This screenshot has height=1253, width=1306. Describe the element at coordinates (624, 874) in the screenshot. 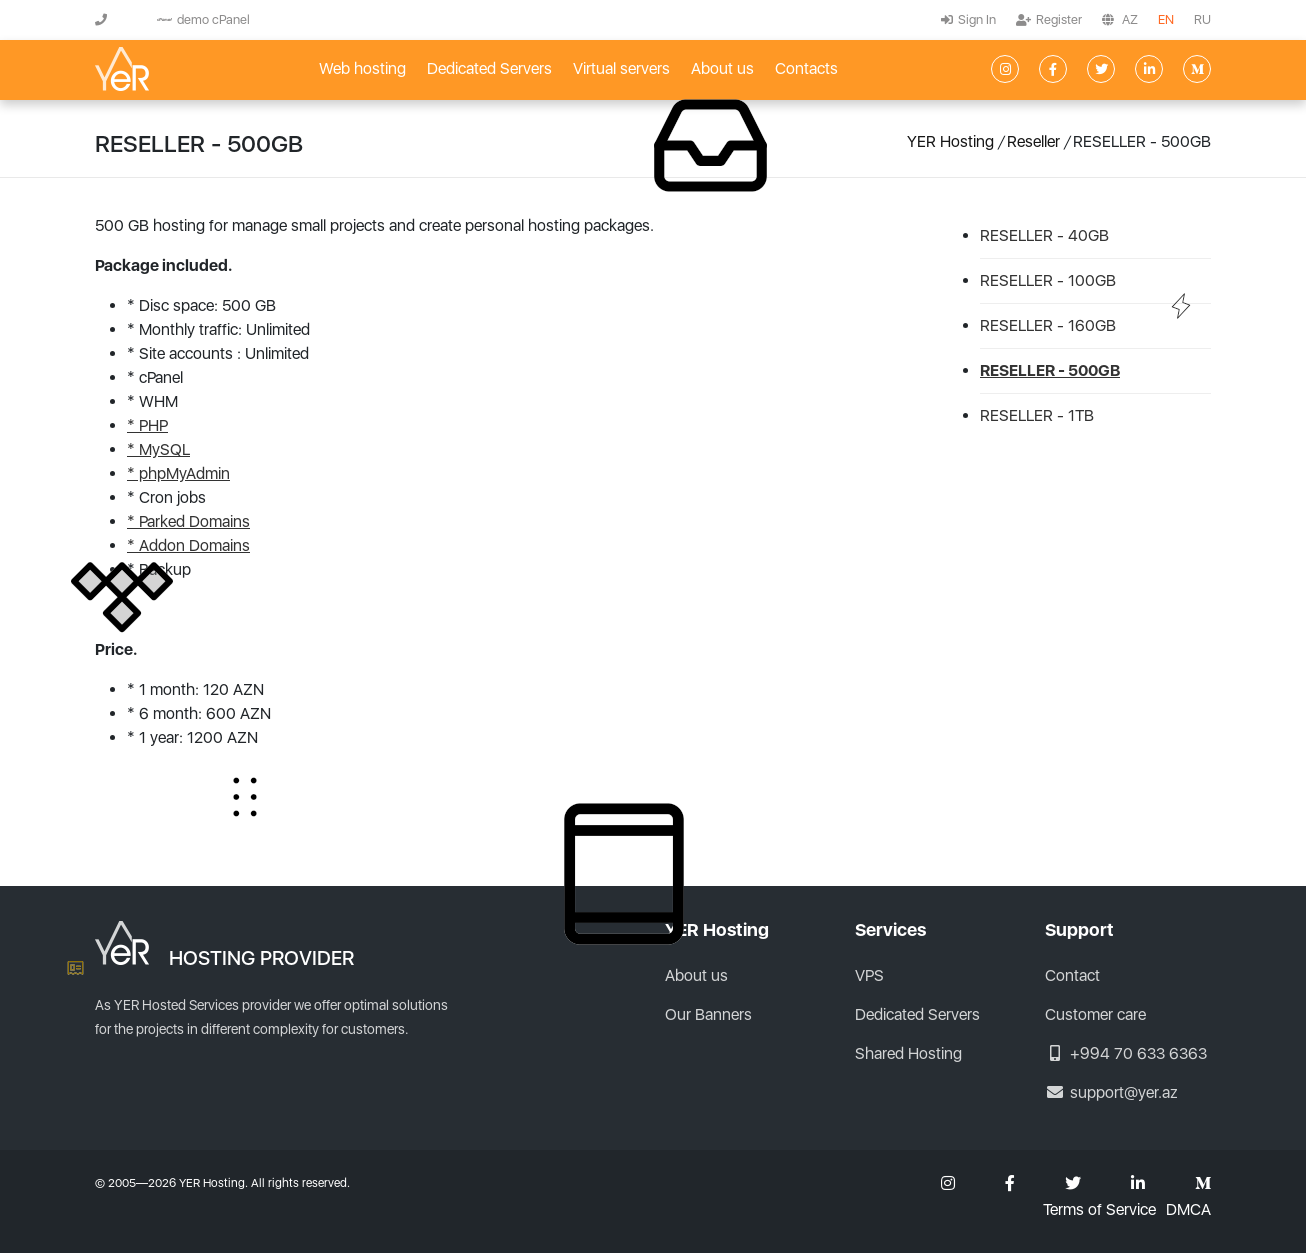

I see `switch to tablet view` at that location.